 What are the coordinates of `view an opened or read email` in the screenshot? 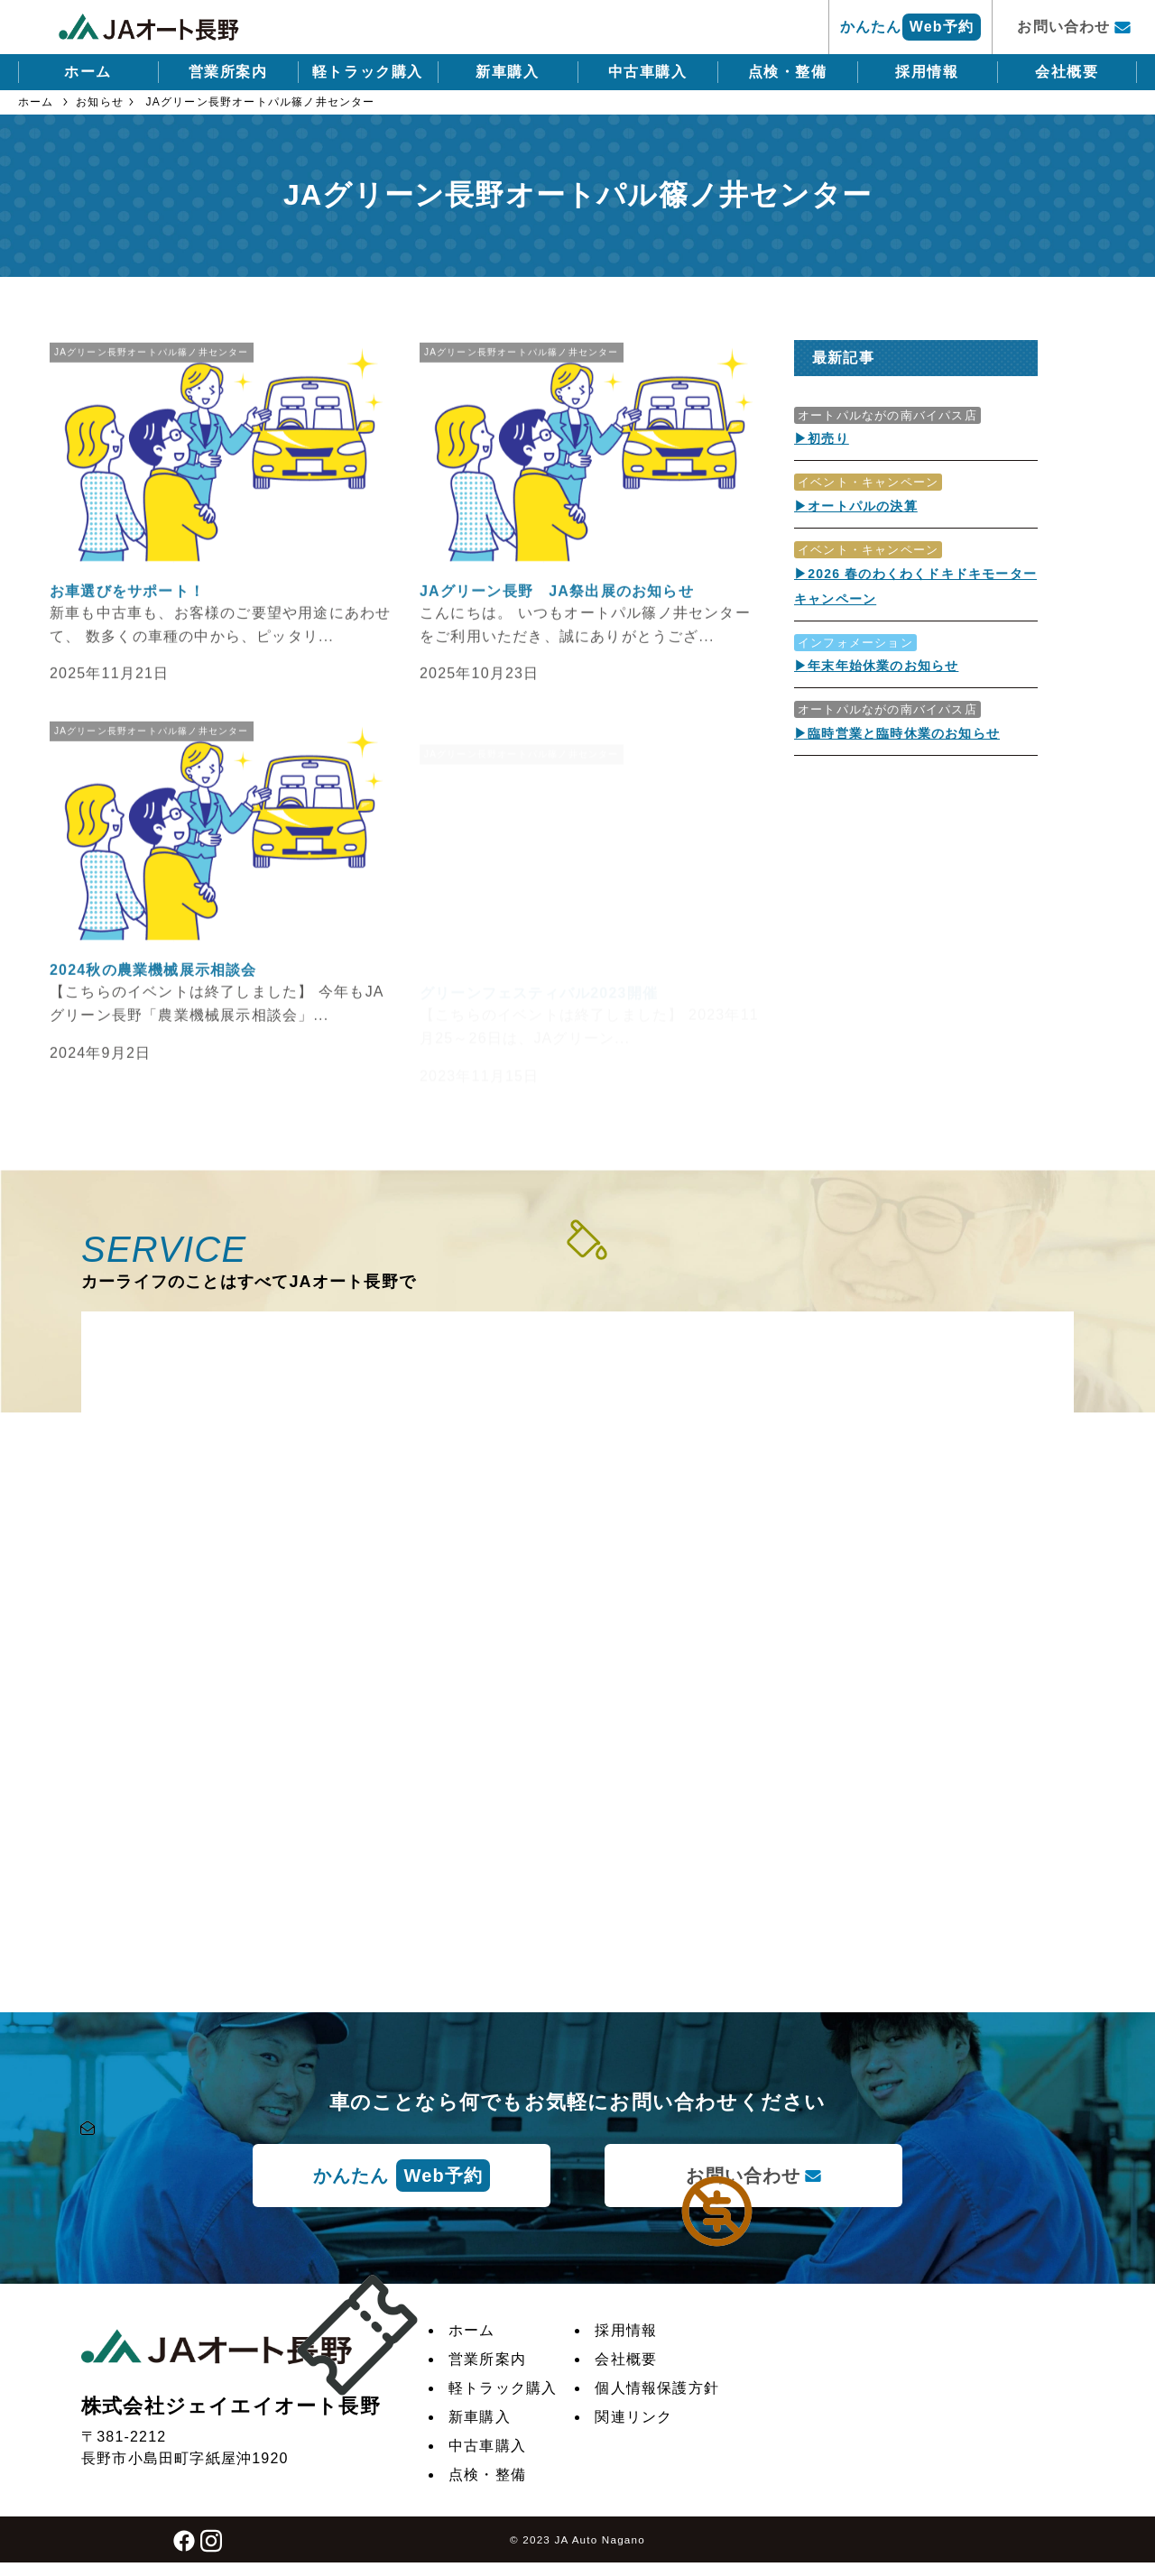 It's located at (88, 2129).